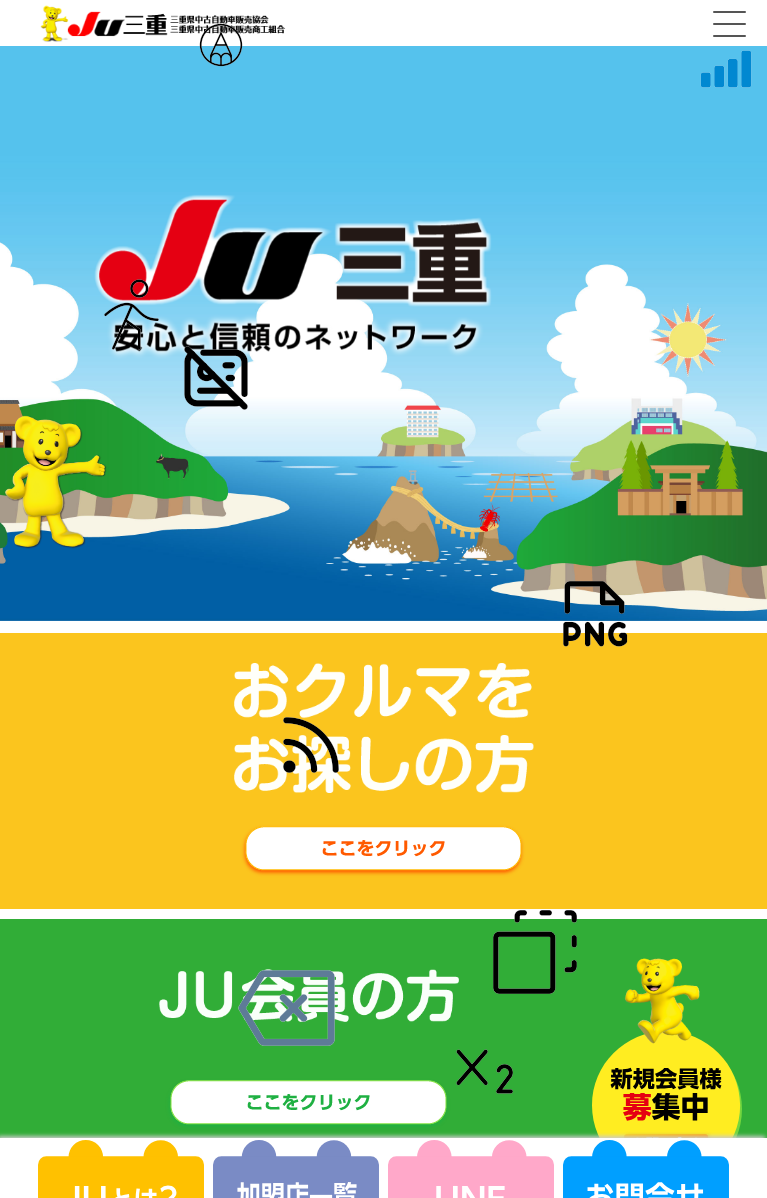  Describe the element at coordinates (131, 314) in the screenshot. I see `indicates walking directions or pedestrian route` at that location.